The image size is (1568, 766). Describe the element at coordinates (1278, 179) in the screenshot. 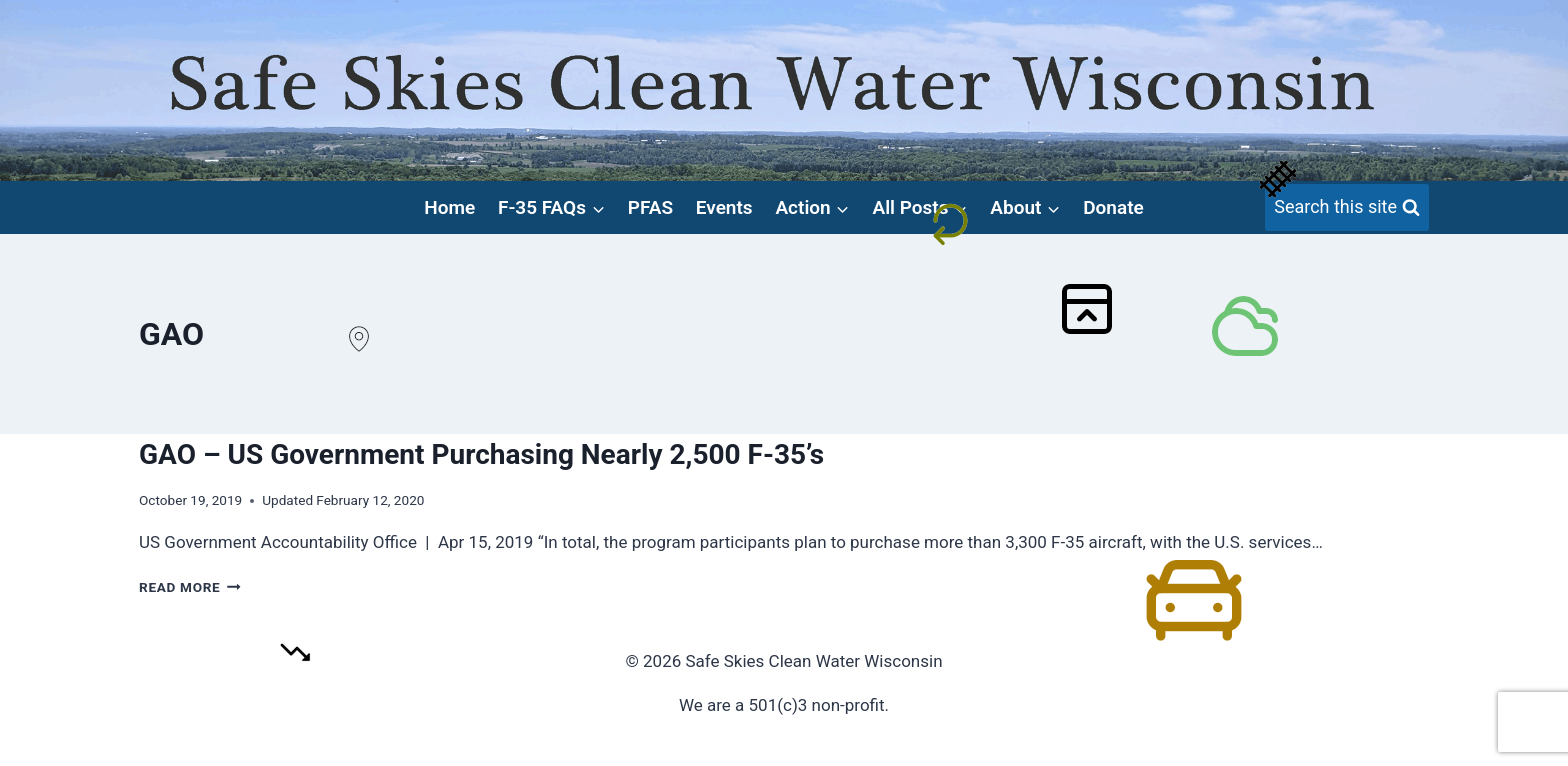

I see `view train or rail transit options` at that location.